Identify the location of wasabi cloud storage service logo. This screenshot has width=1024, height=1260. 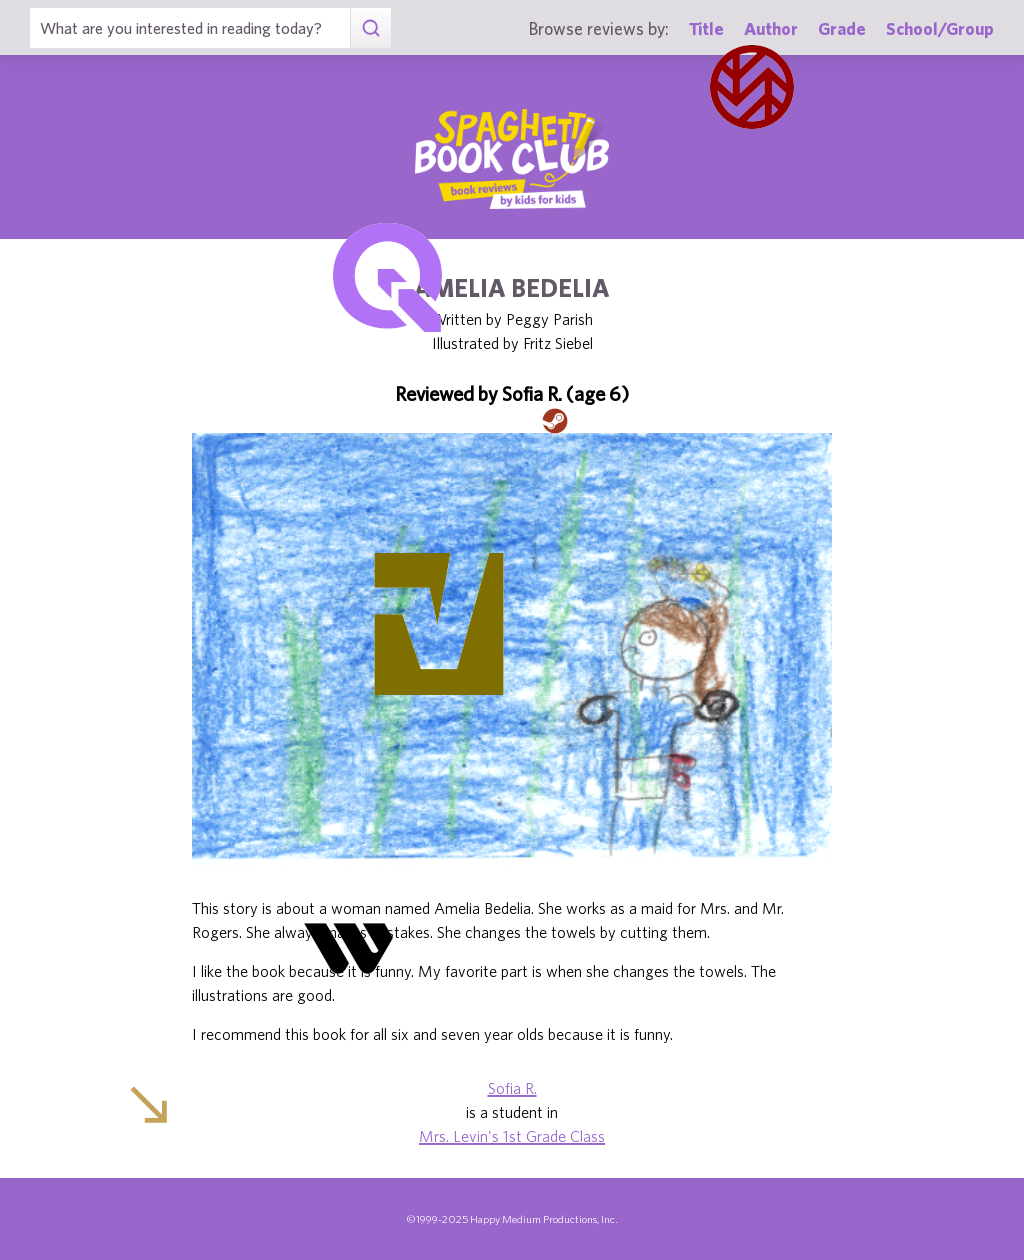
(752, 87).